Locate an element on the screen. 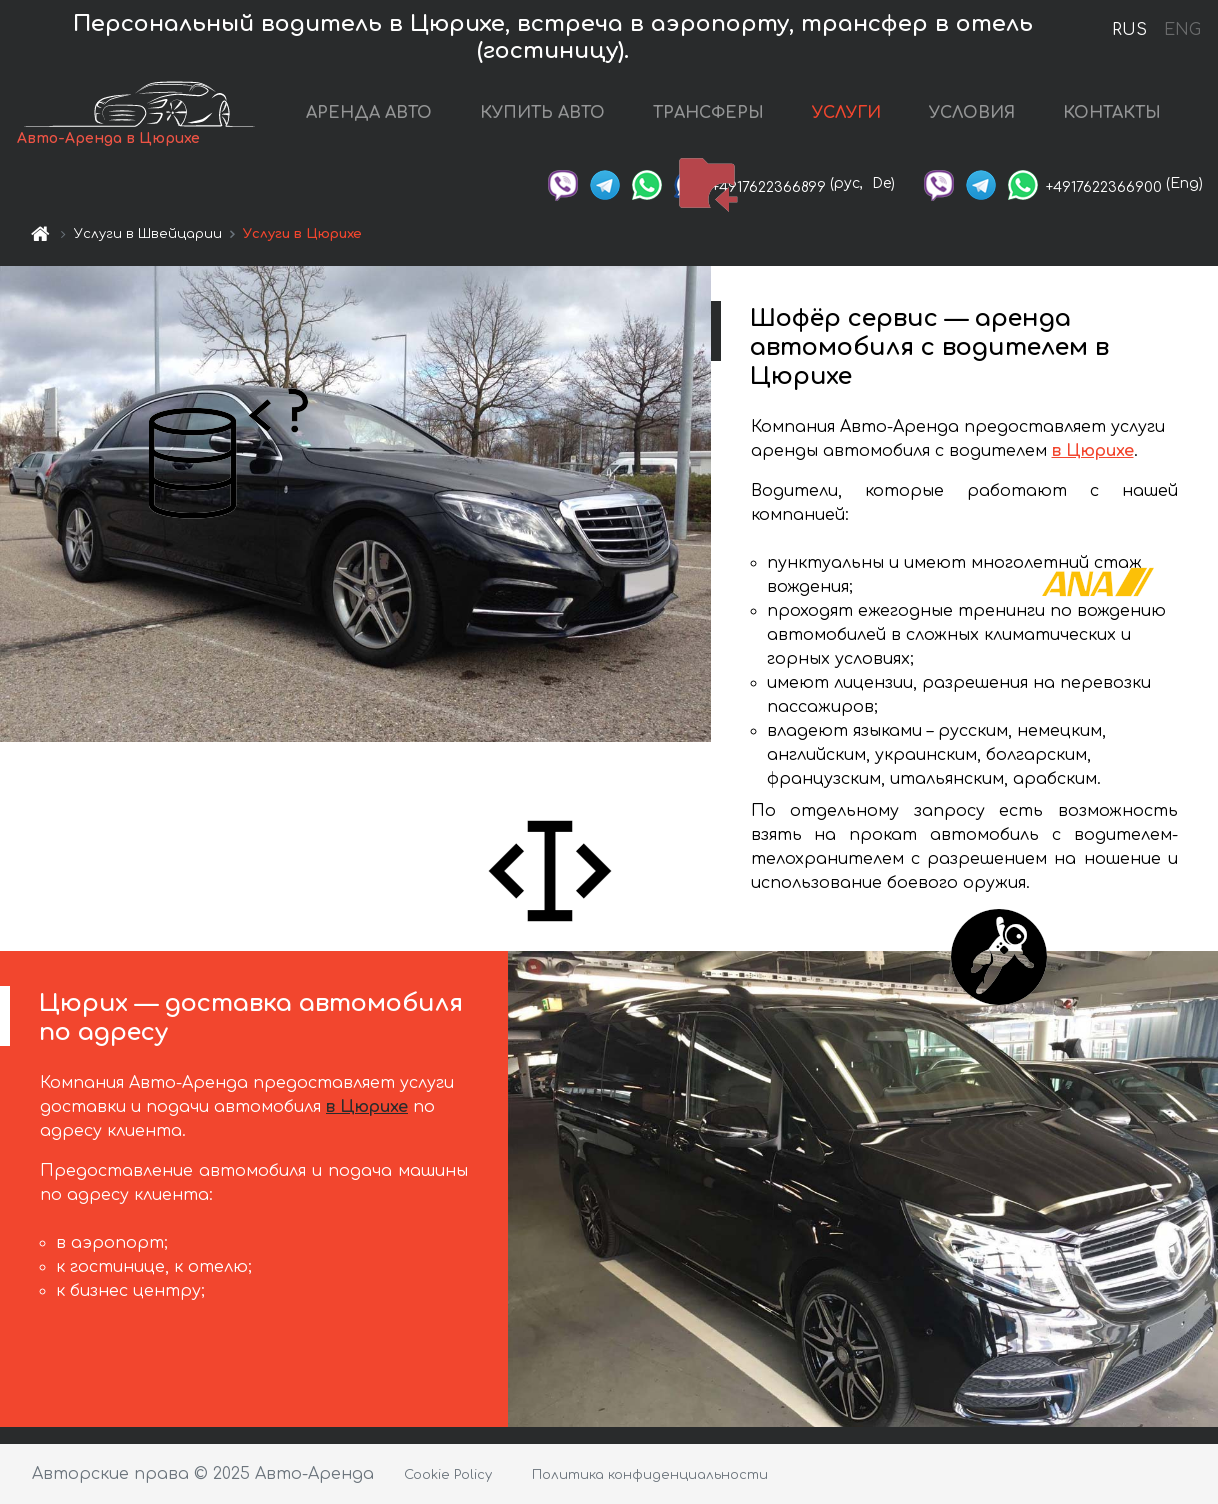 This screenshot has height=1504, width=1218. ANA (All Nippon Airways) airline logo is located at coordinates (1098, 582).